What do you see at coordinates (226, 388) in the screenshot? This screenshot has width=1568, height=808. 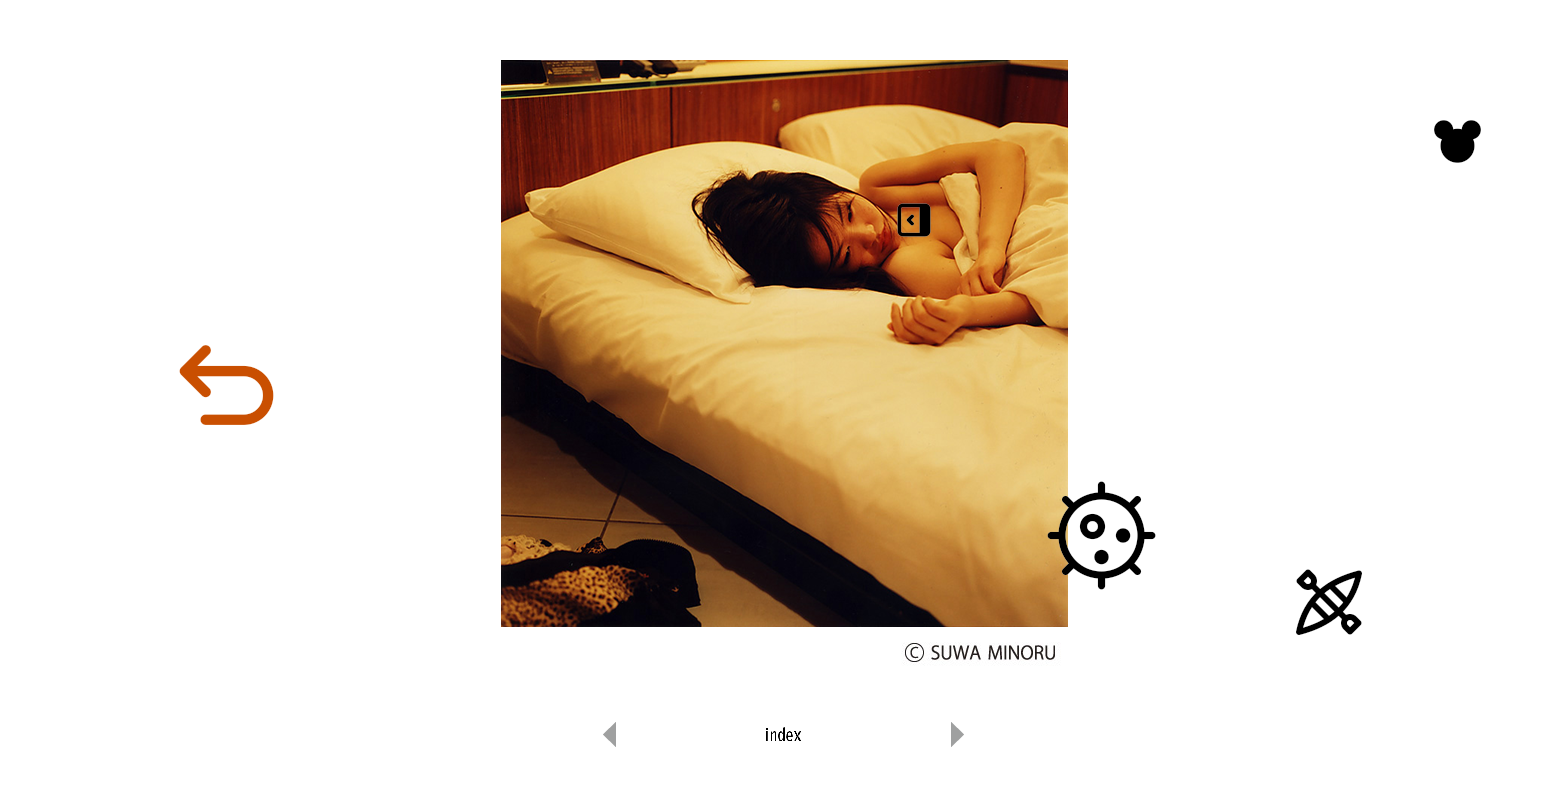 I see `undo previous action` at bounding box center [226, 388].